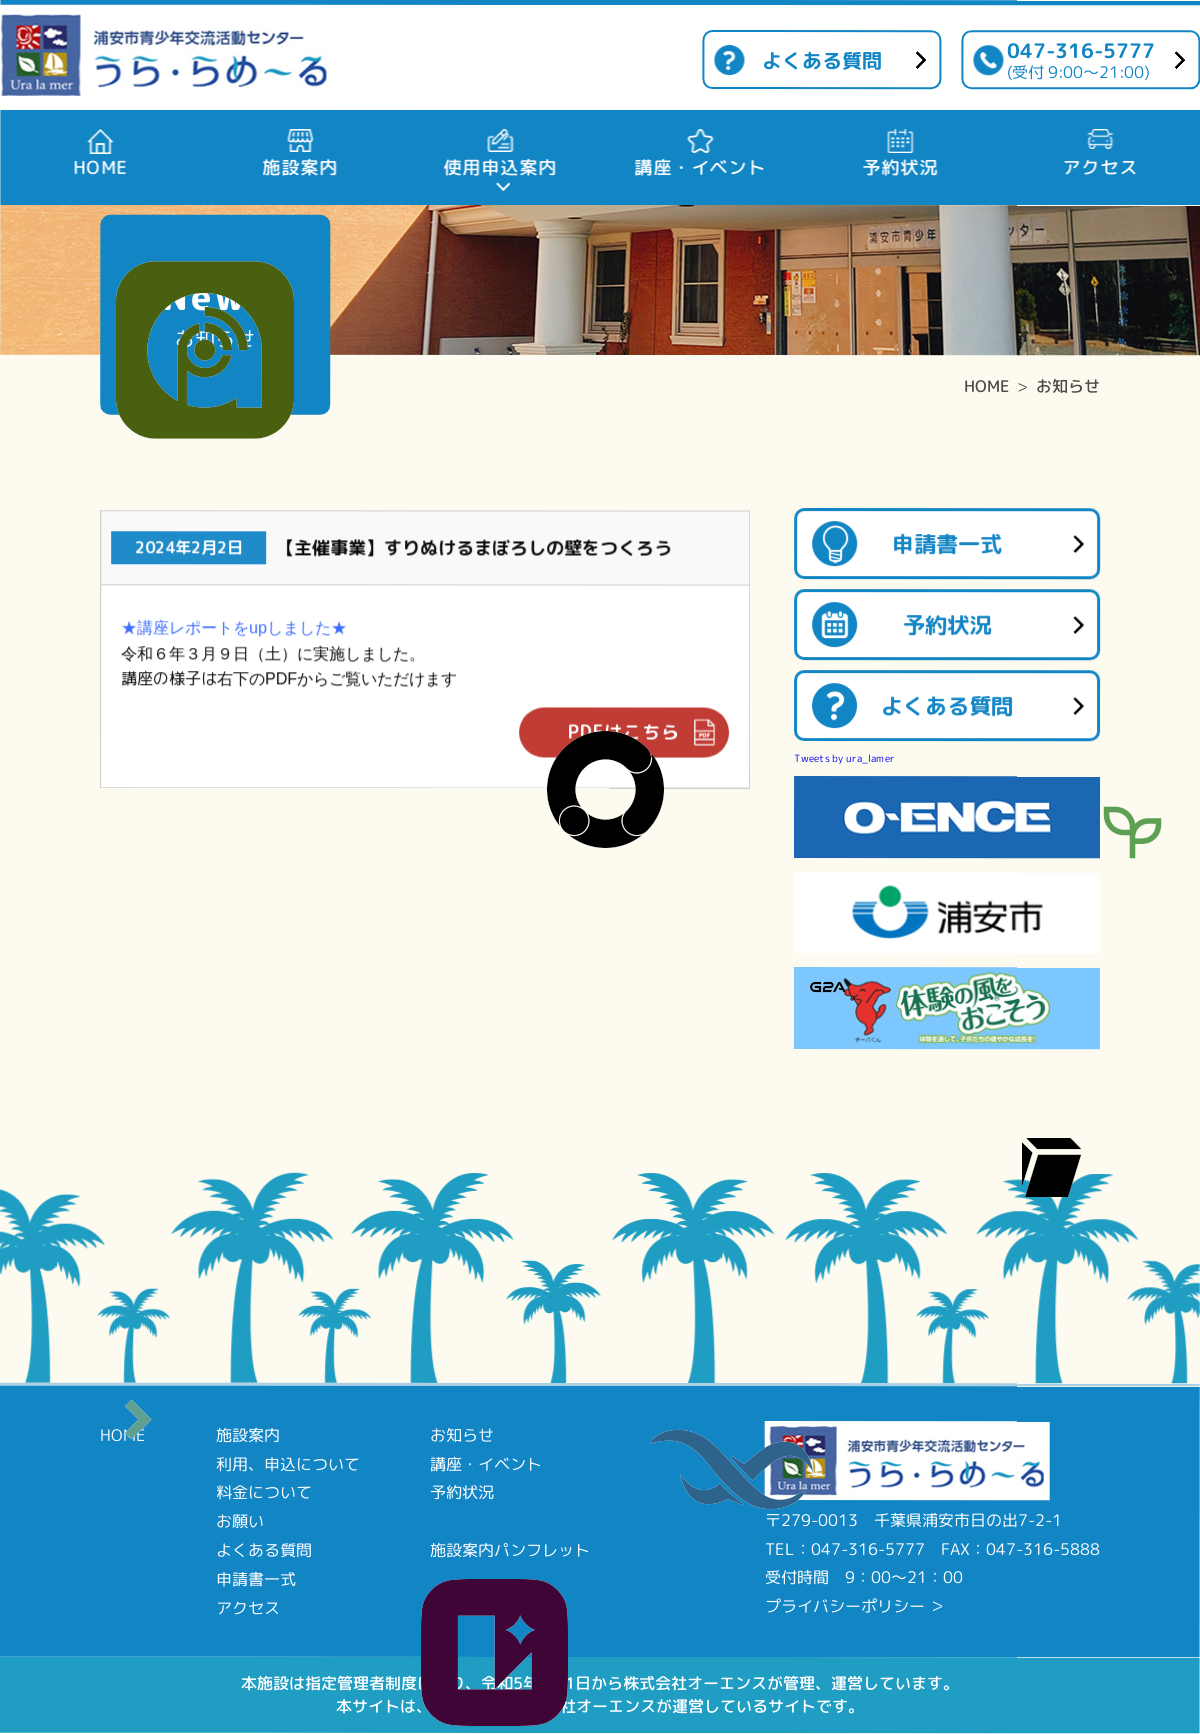 This screenshot has height=1734, width=1200. I want to click on backendless platform logo, so click(731, 1469).